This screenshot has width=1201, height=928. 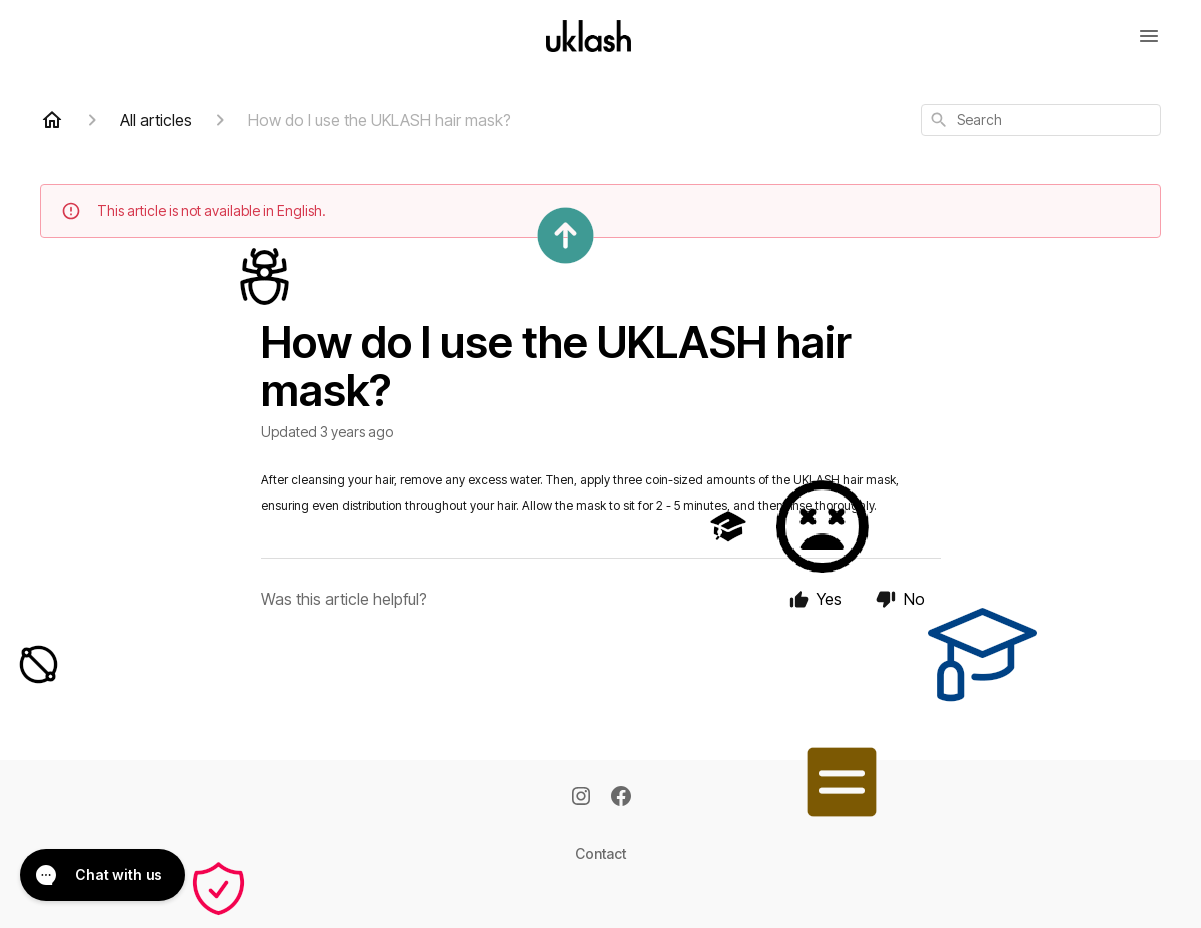 I want to click on access education or learning features, so click(x=728, y=526).